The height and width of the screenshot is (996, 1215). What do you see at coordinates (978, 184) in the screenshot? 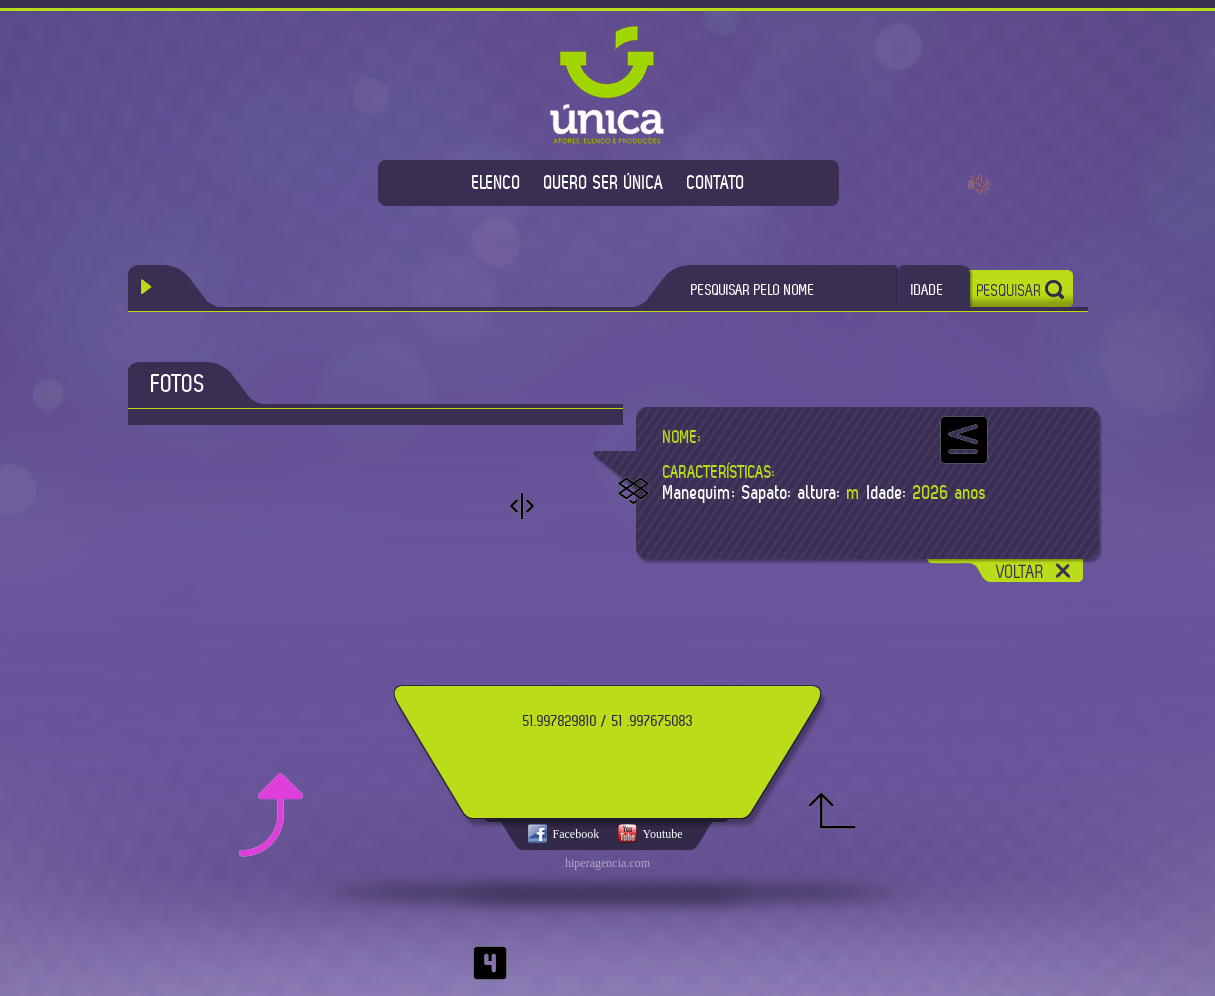
I see `mute audio or sound` at bounding box center [978, 184].